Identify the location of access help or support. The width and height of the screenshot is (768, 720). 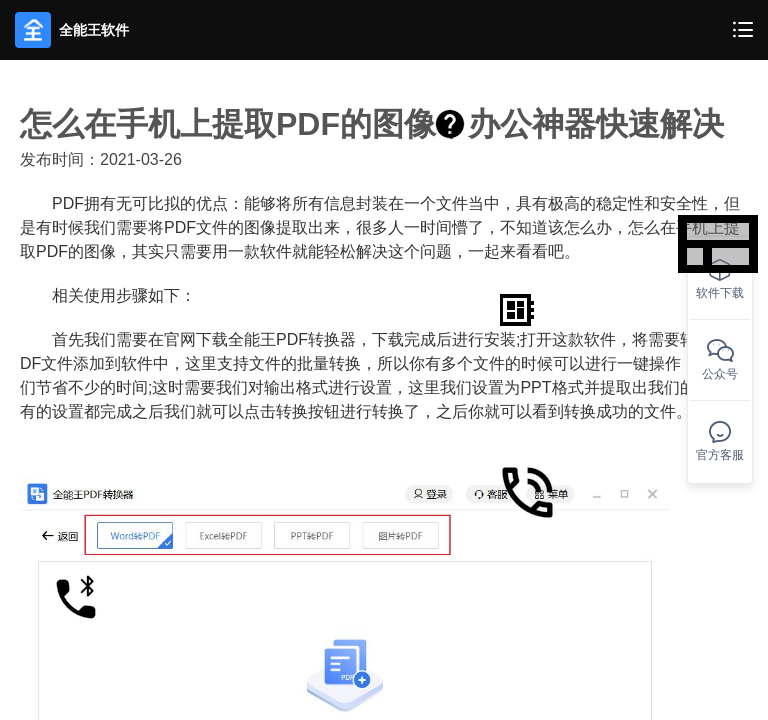
(450, 124).